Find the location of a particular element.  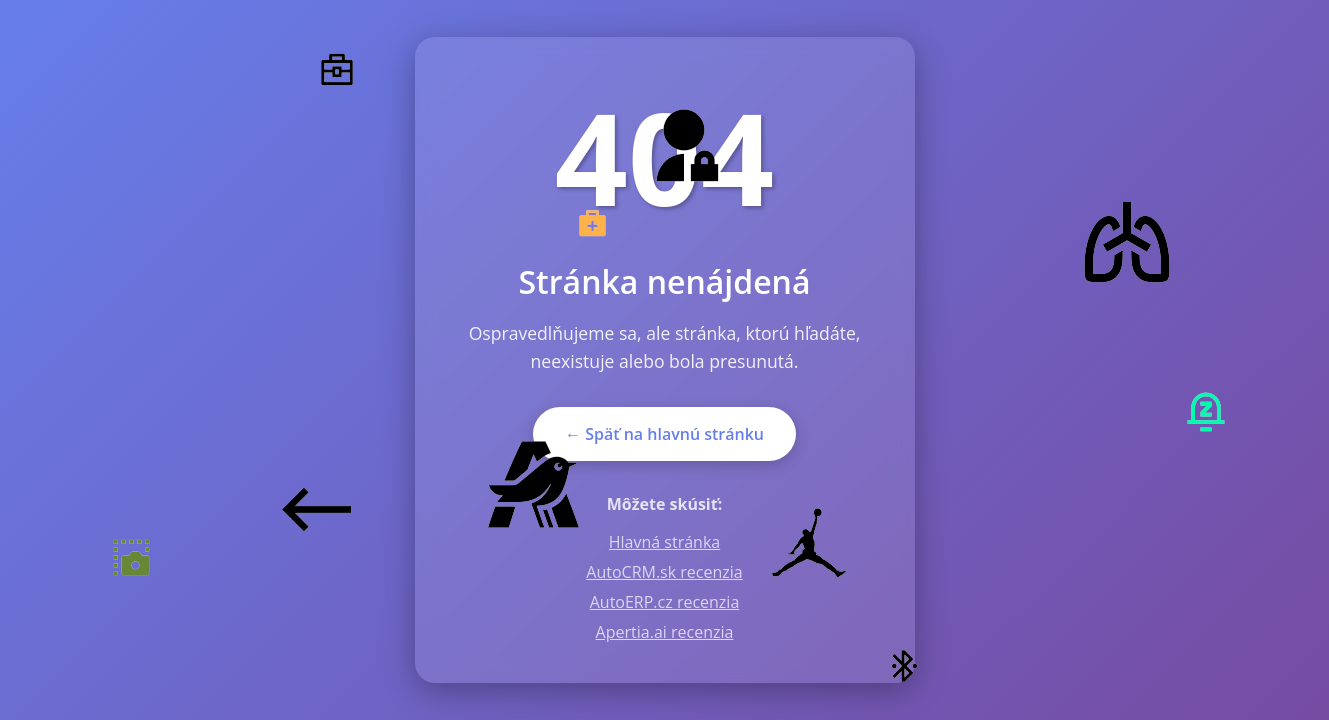

access work or business documents is located at coordinates (337, 71).